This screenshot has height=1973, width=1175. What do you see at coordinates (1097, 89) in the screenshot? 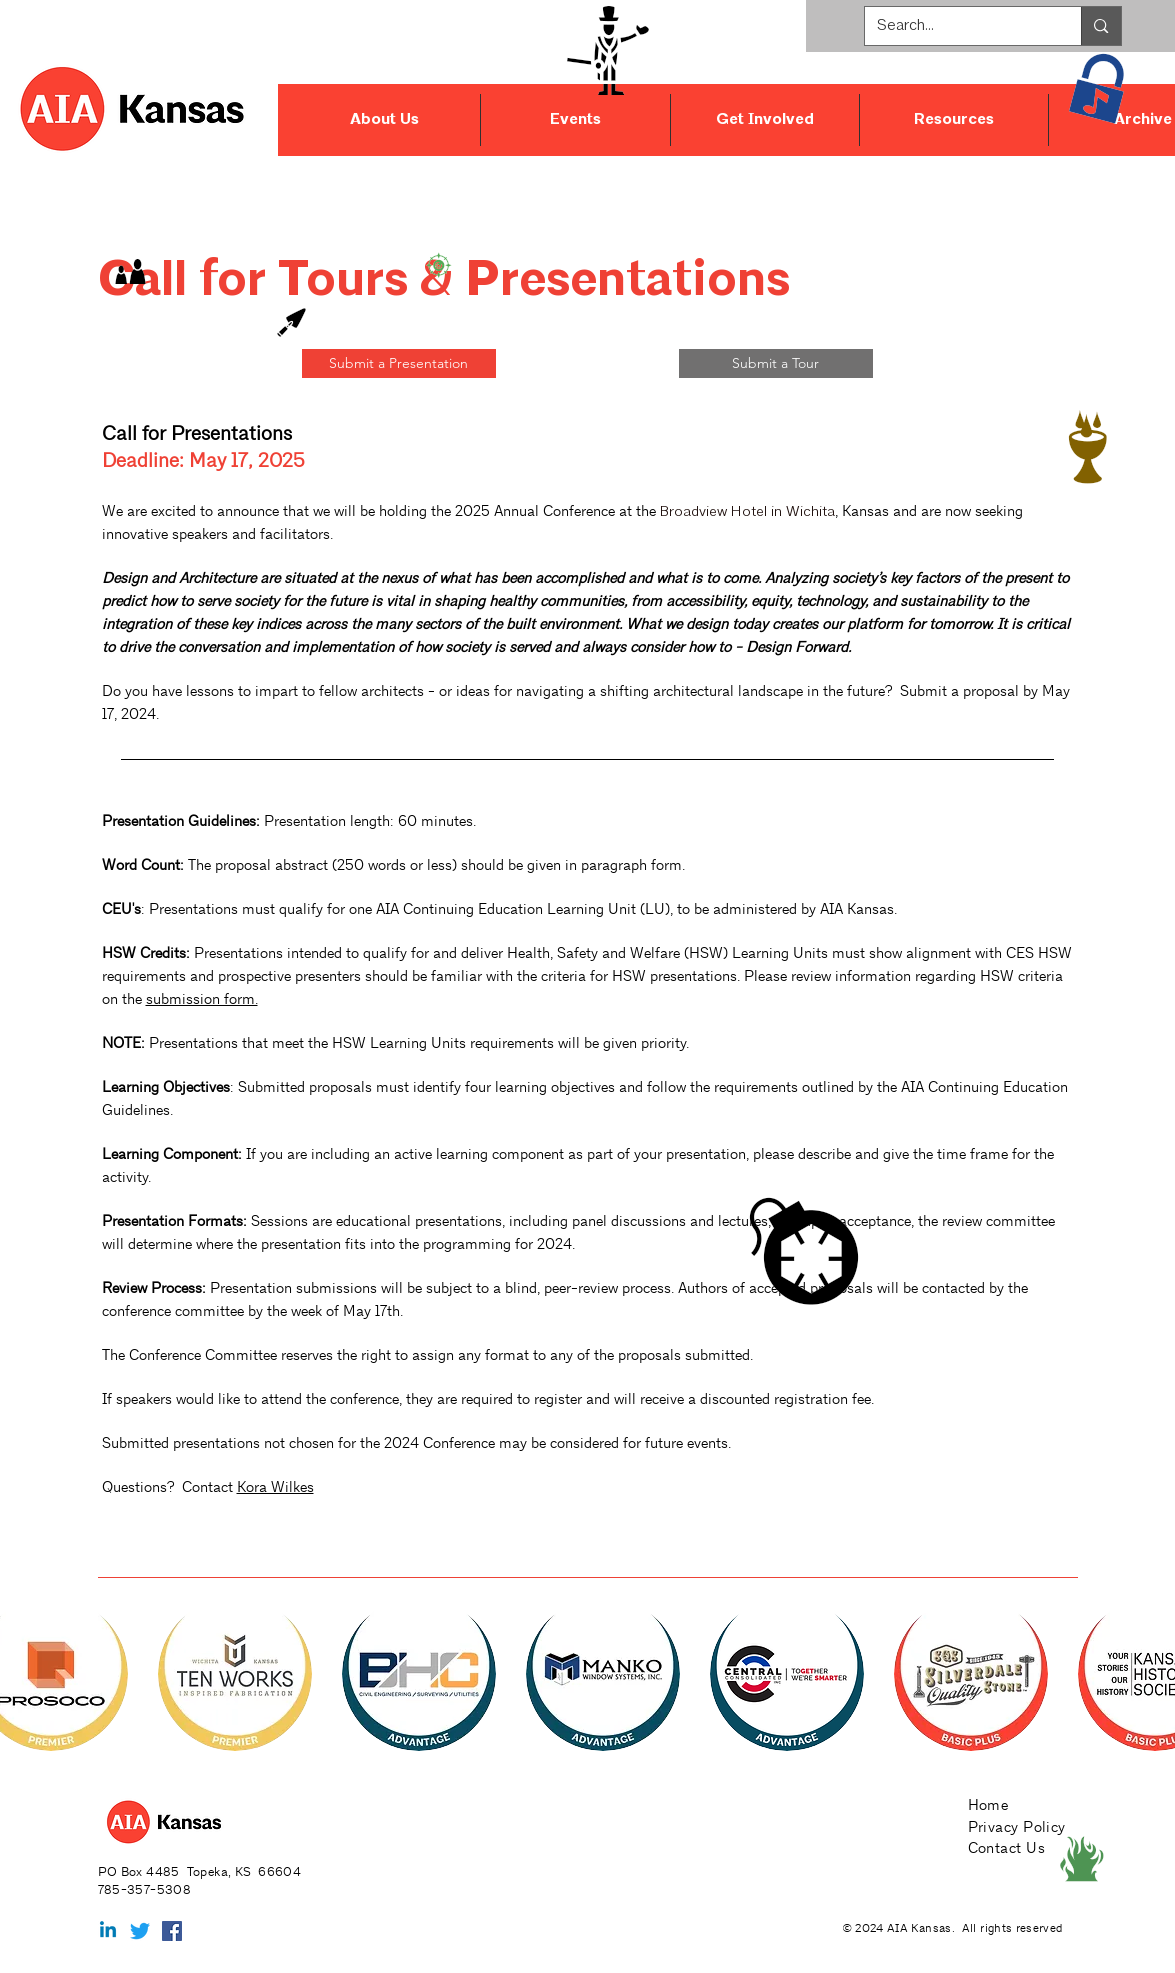
I see `mute or silence audio notifications` at bounding box center [1097, 89].